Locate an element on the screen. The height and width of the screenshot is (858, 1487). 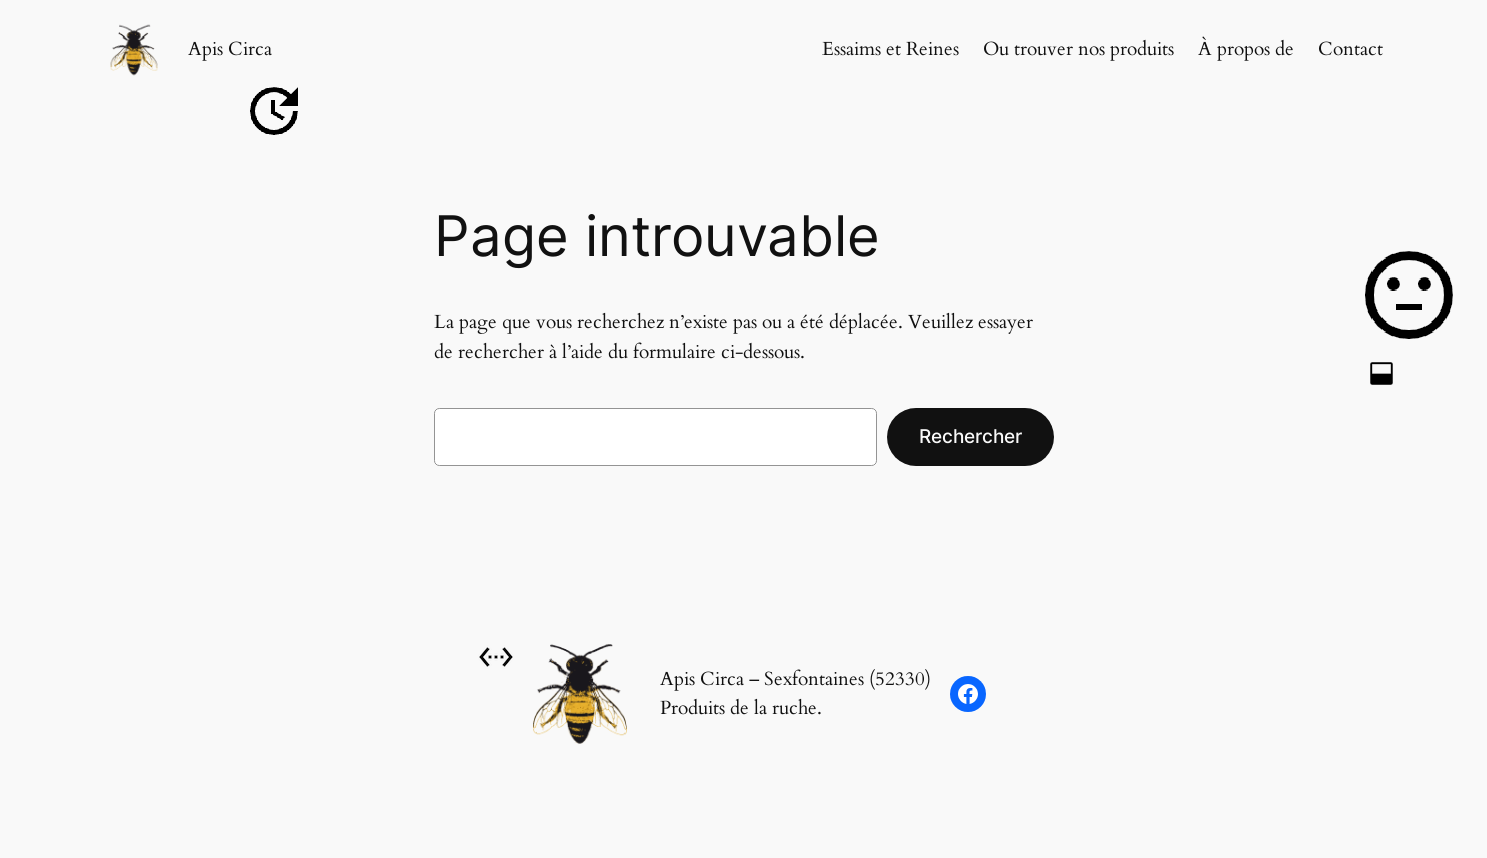
indicates neutral feedback or rating is located at coordinates (1409, 295).